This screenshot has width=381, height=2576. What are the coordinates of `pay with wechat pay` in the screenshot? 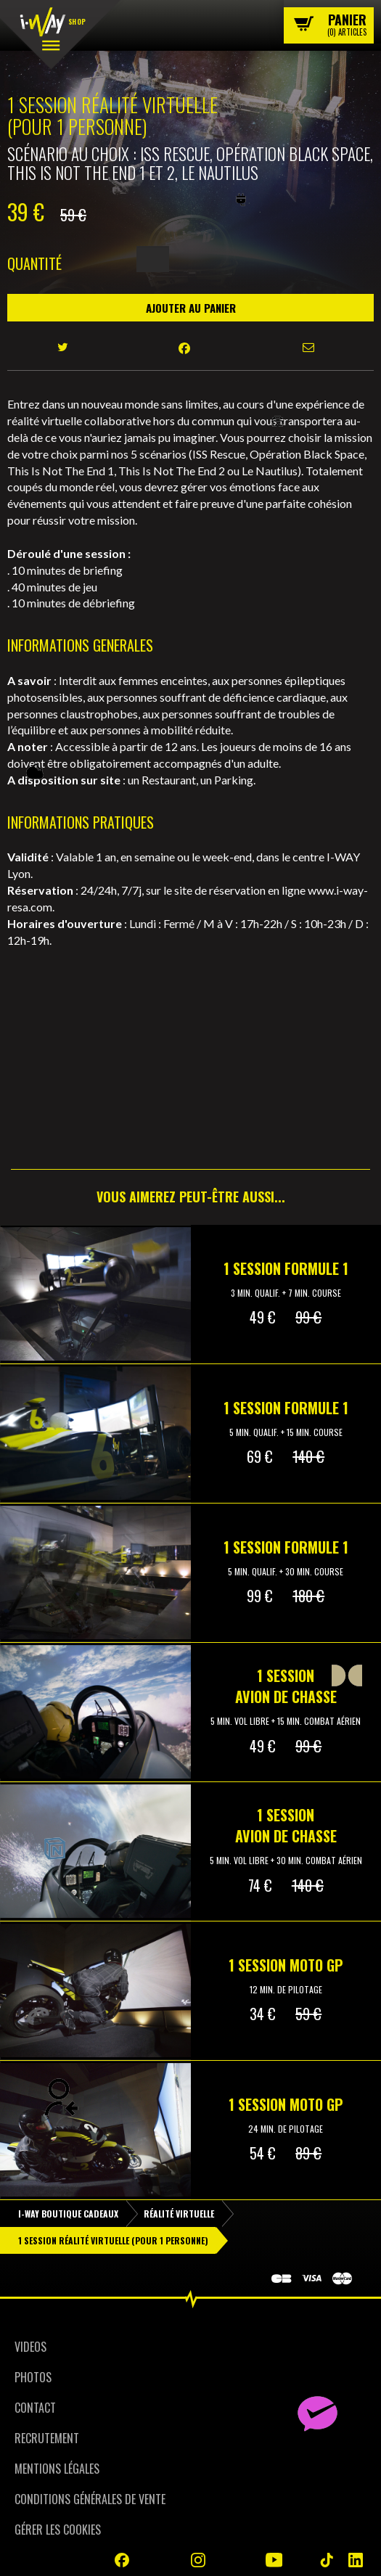 It's located at (317, 2413).